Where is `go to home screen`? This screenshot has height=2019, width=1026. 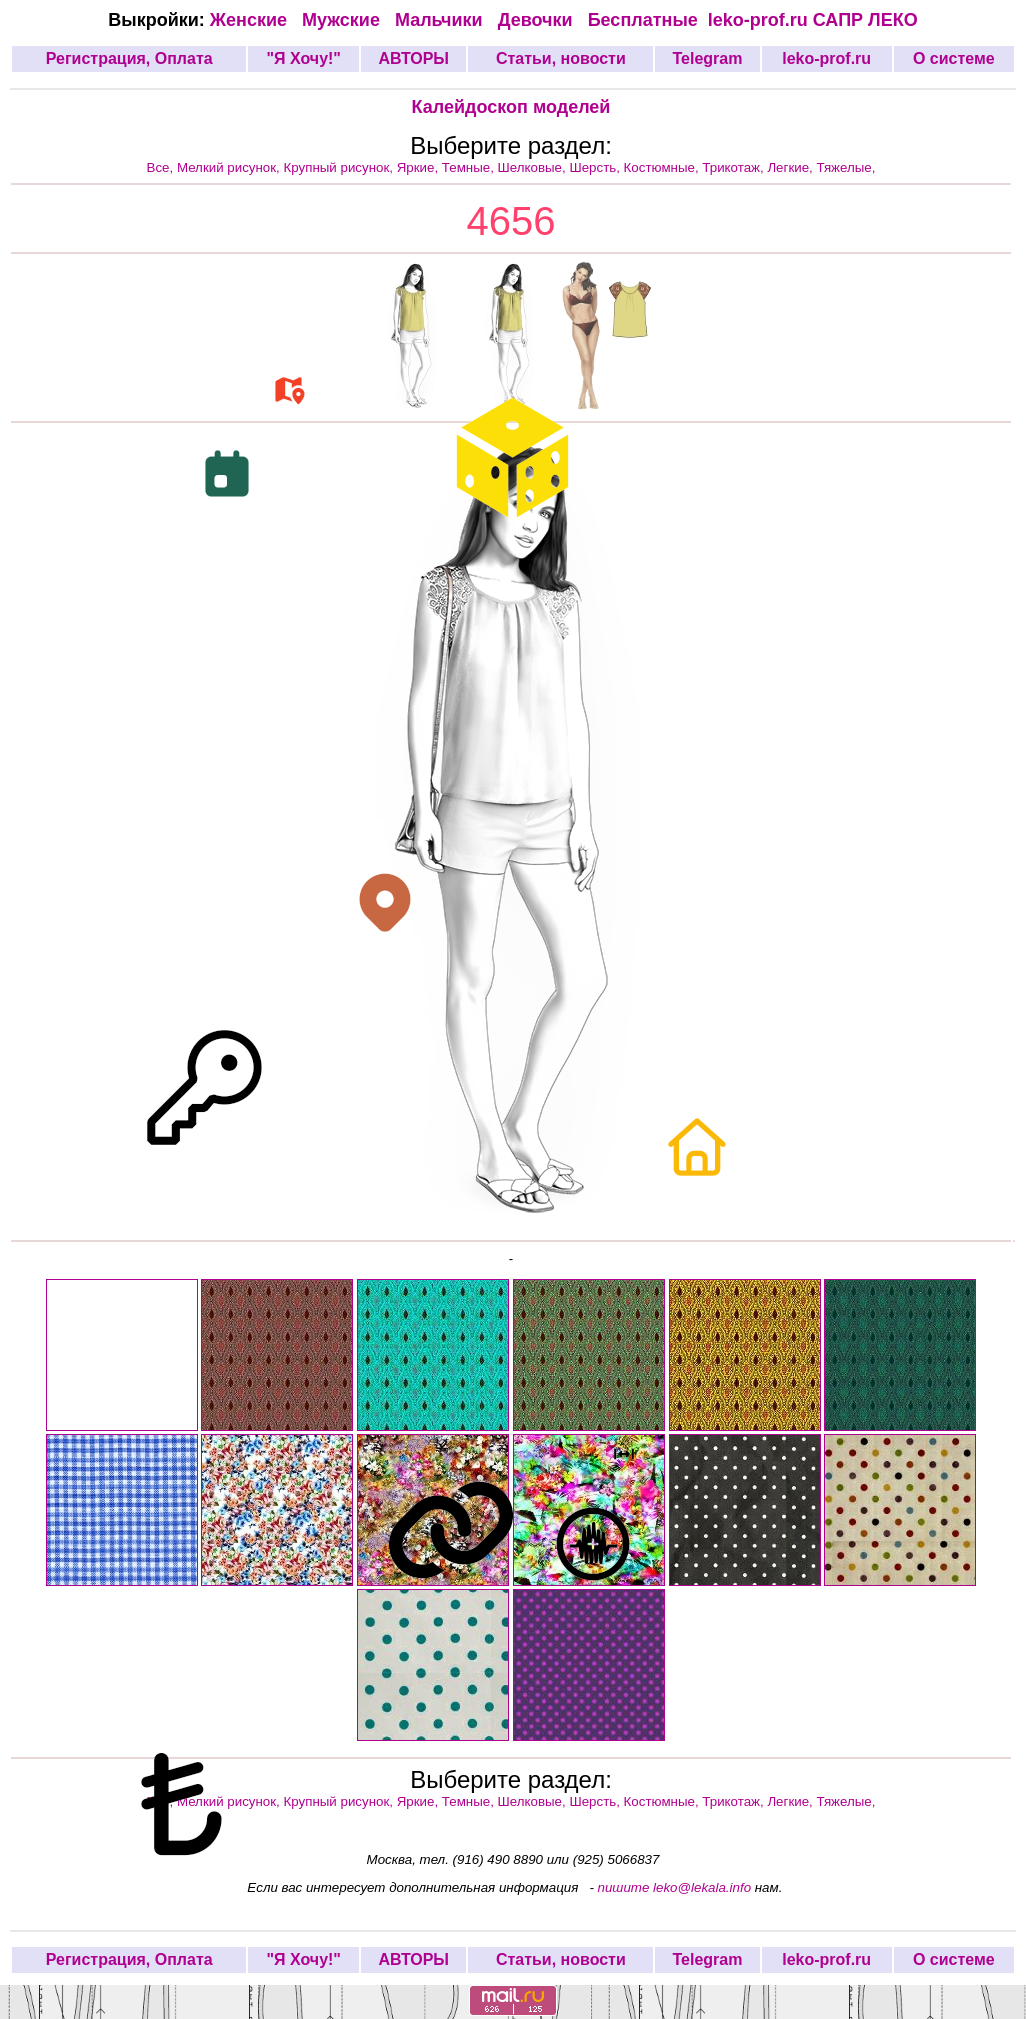
go to home screen is located at coordinates (697, 1147).